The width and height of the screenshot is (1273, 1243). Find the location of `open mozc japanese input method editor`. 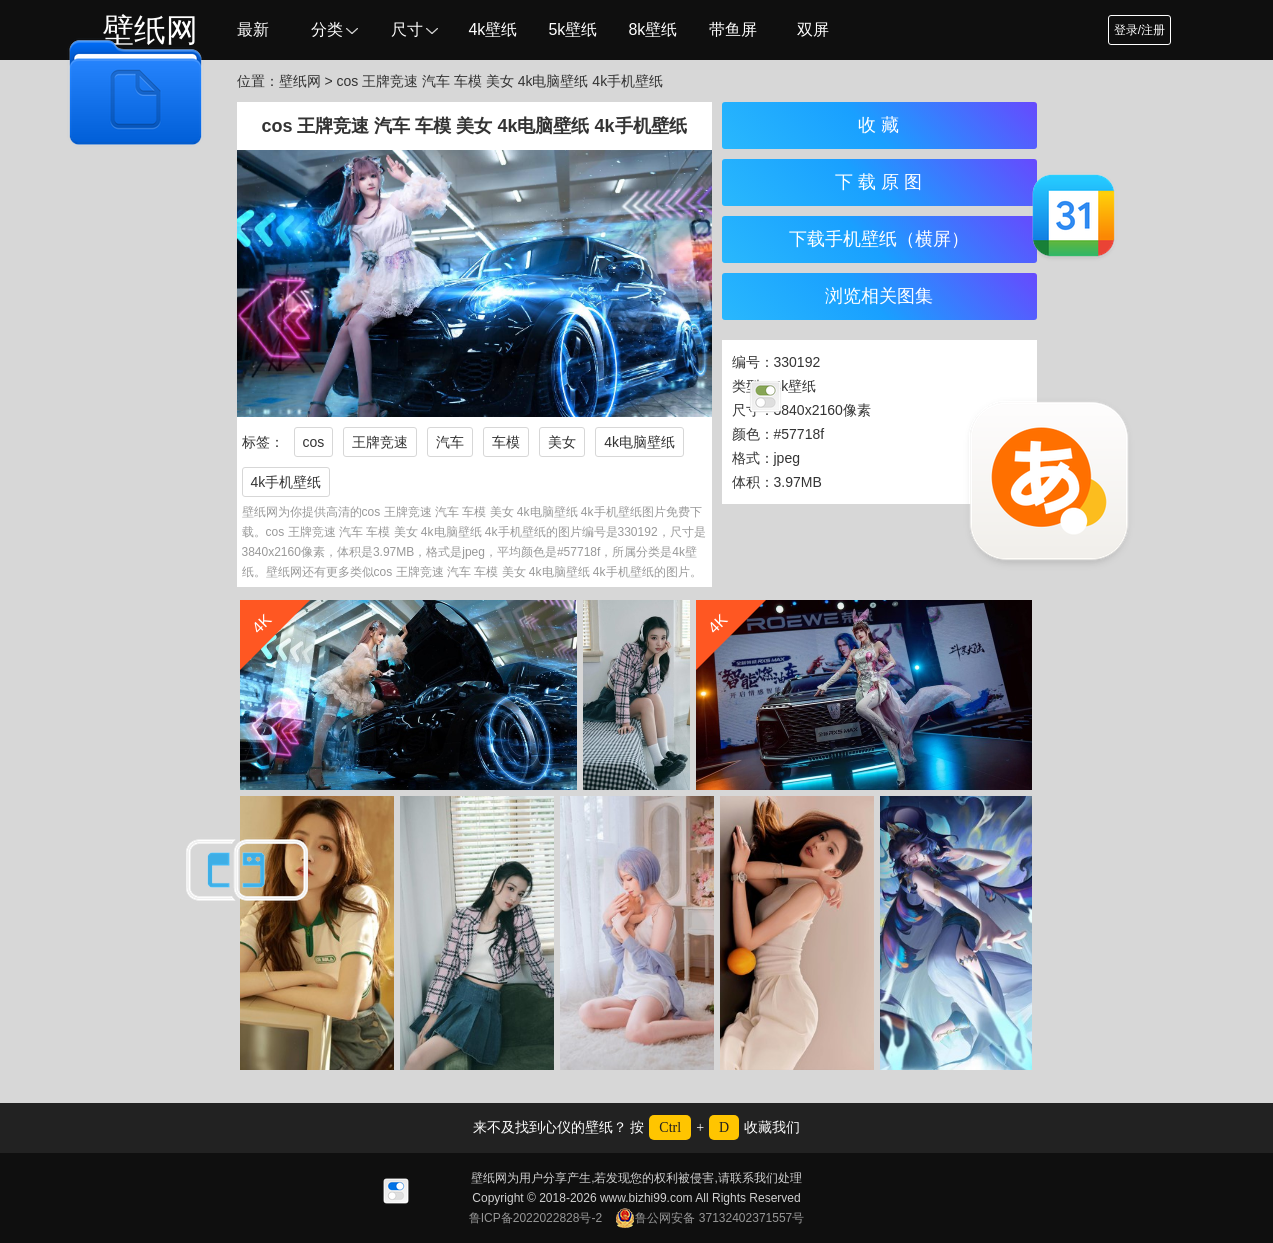

open mozc japanese input method editor is located at coordinates (1049, 481).